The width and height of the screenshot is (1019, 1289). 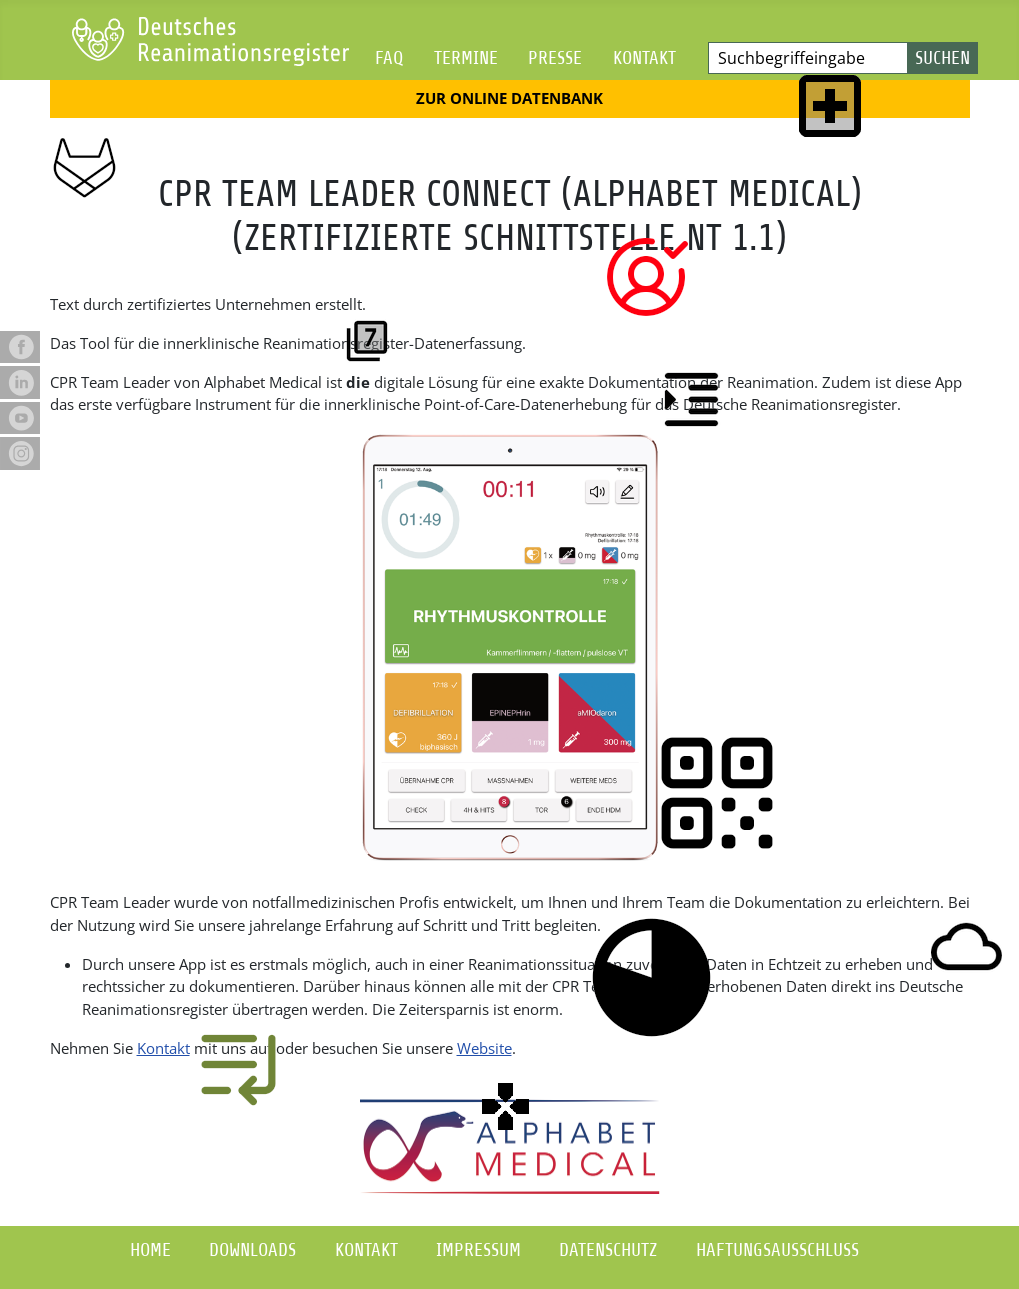 What do you see at coordinates (367, 341) in the screenshot?
I see `indicates item number 7 in a numbered list or gallery` at bounding box center [367, 341].